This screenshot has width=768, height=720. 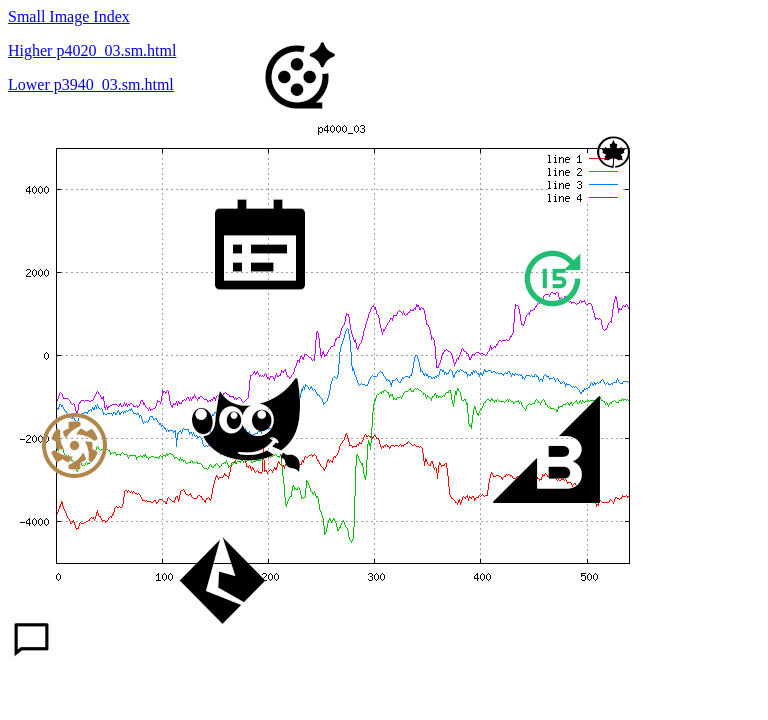 What do you see at coordinates (552, 278) in the screenshot?
I see `skip forward 15 seconds` at bounding box center [552, 278].